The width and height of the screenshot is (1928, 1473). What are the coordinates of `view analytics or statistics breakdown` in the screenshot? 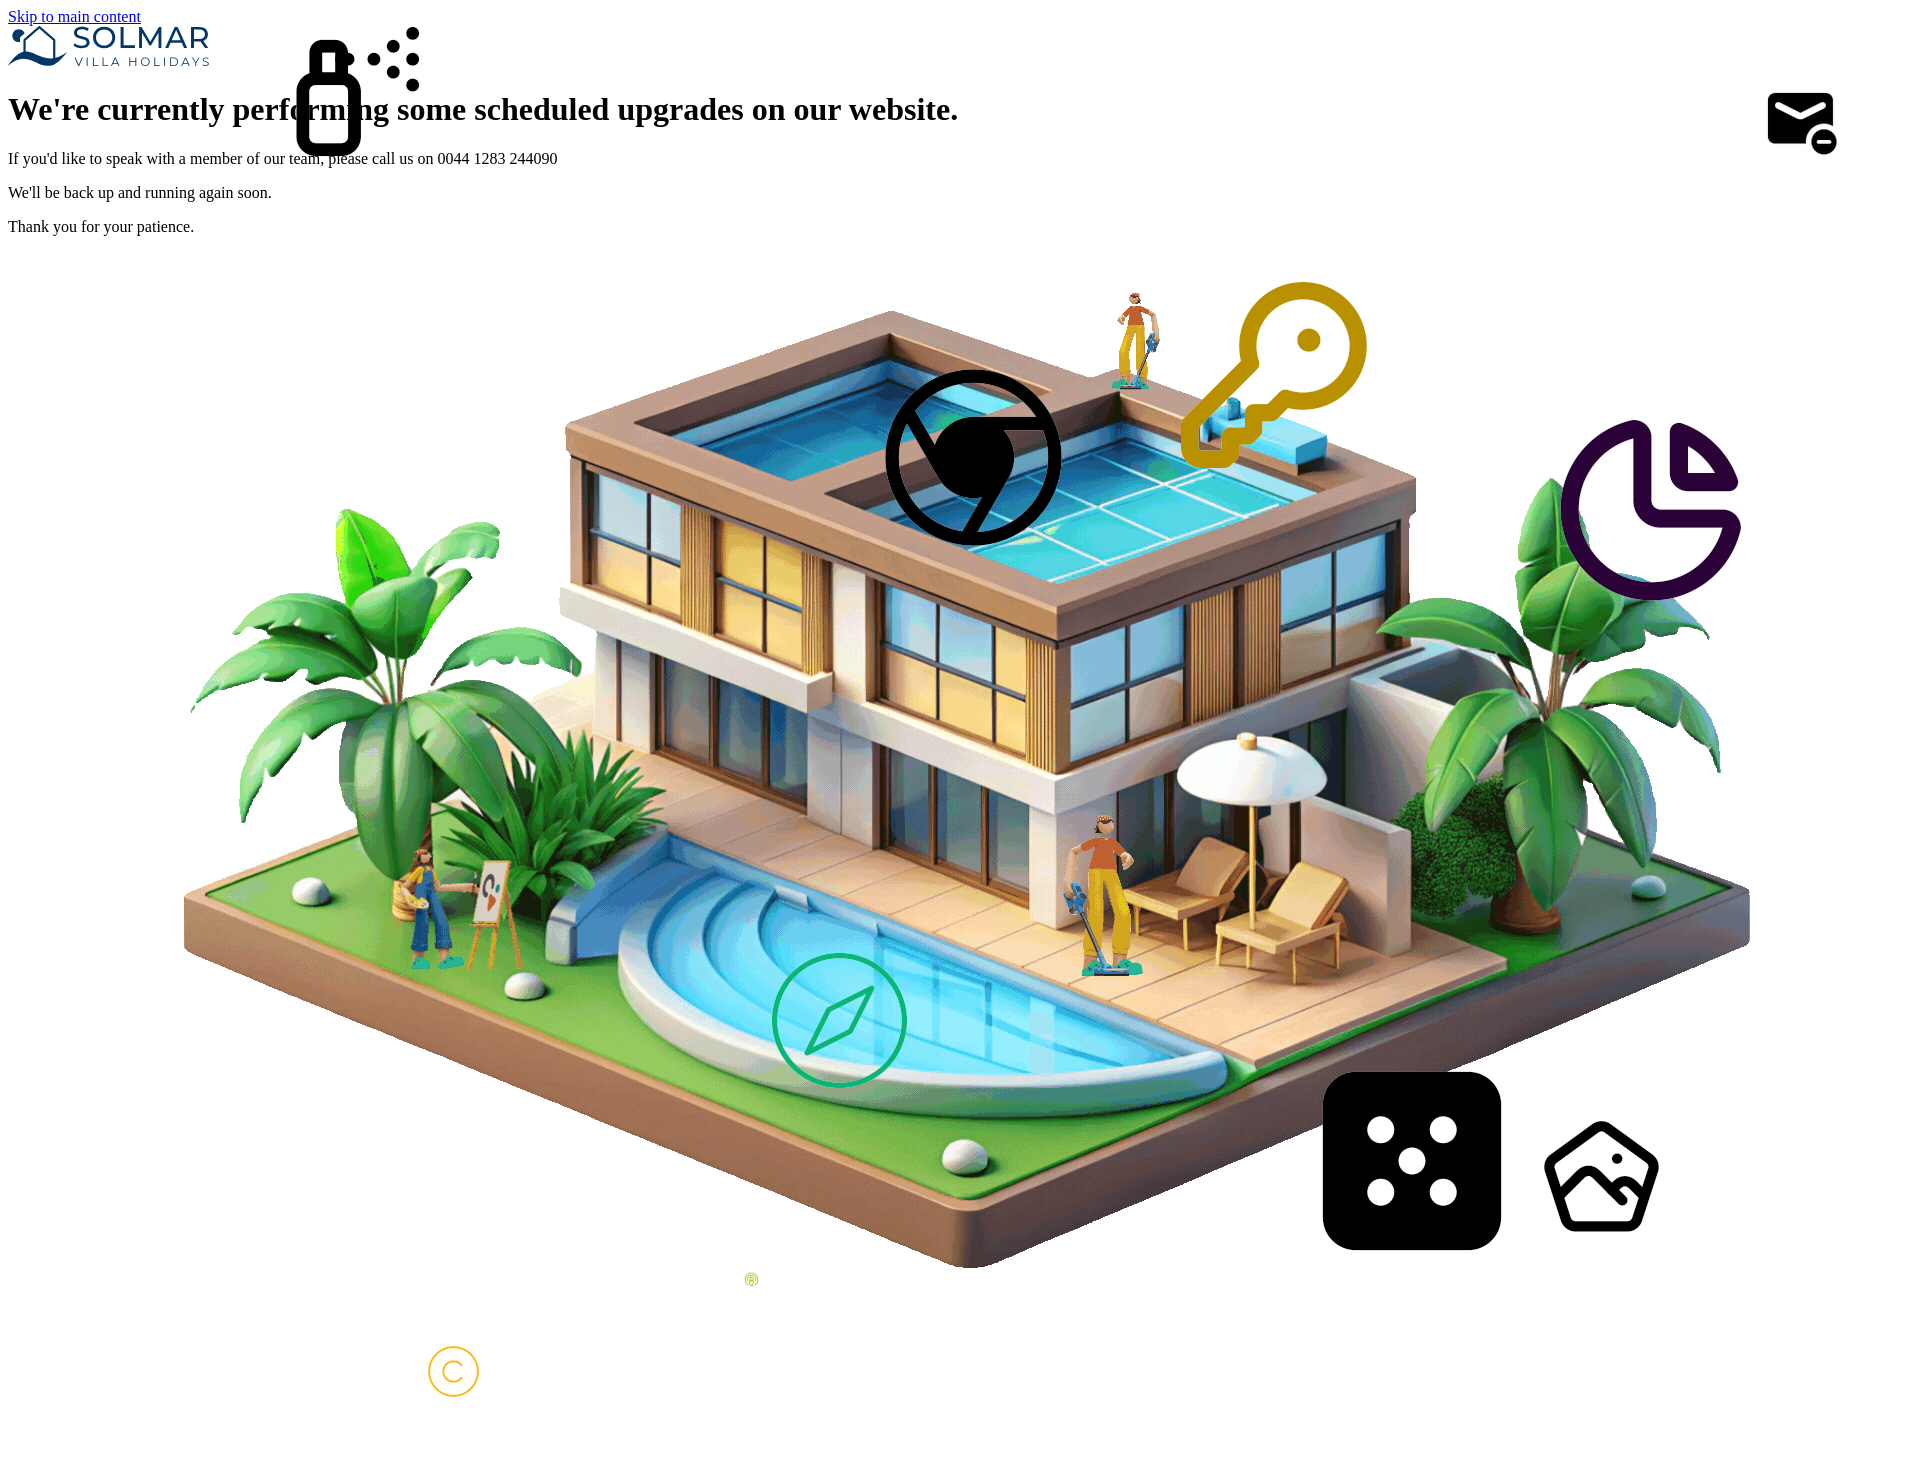 It's located at (1651, 509).